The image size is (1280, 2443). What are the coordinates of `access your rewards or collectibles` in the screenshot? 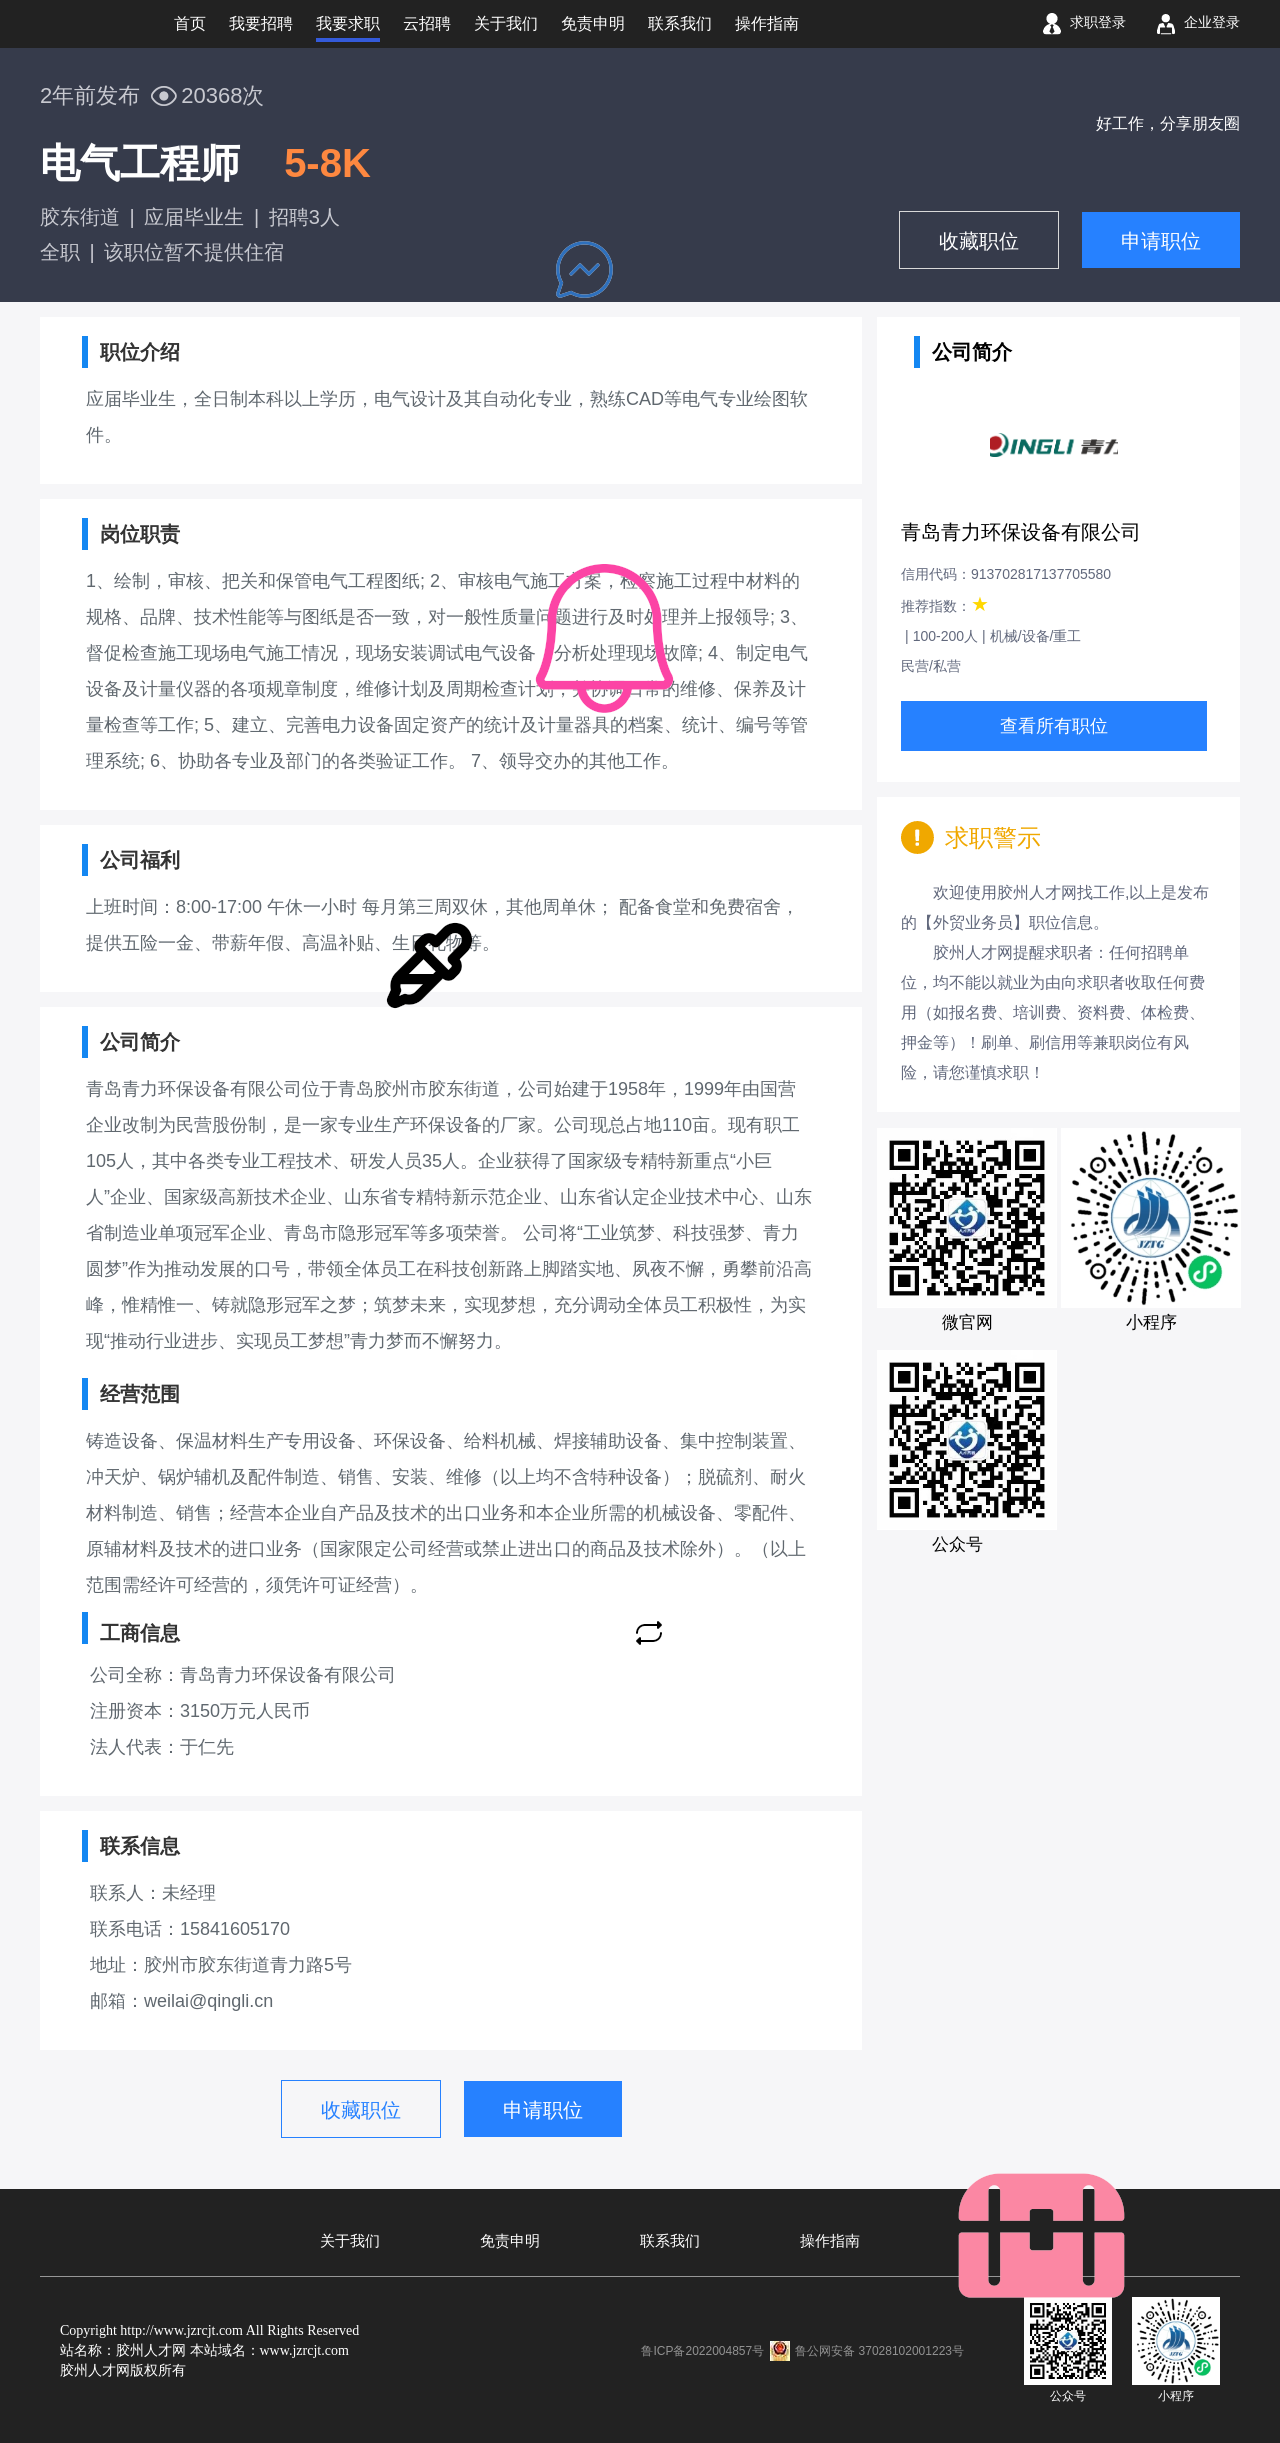 It's located at (1041, 2238).